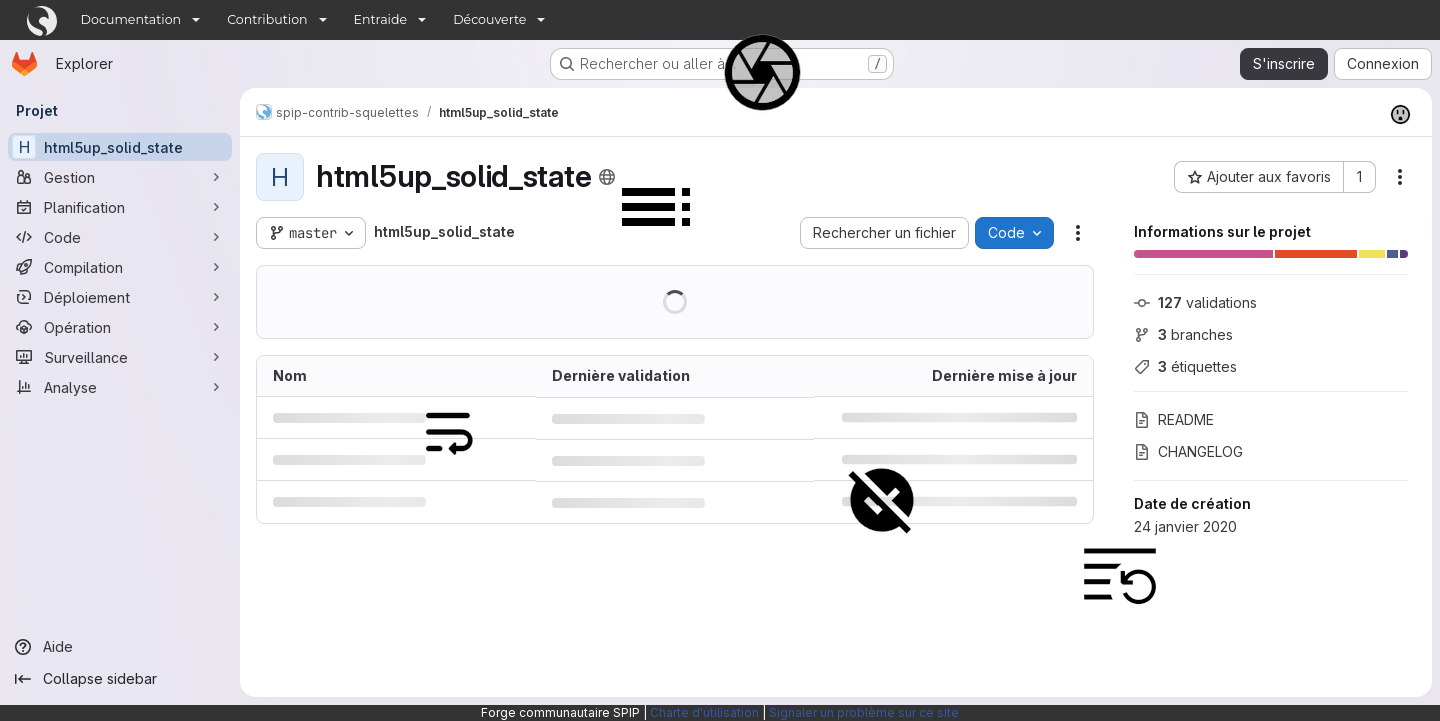  Describe the element at coordinates (1400, 114) in the screenshot. I see `indicates power outlet or electrical socket availability` at that location.